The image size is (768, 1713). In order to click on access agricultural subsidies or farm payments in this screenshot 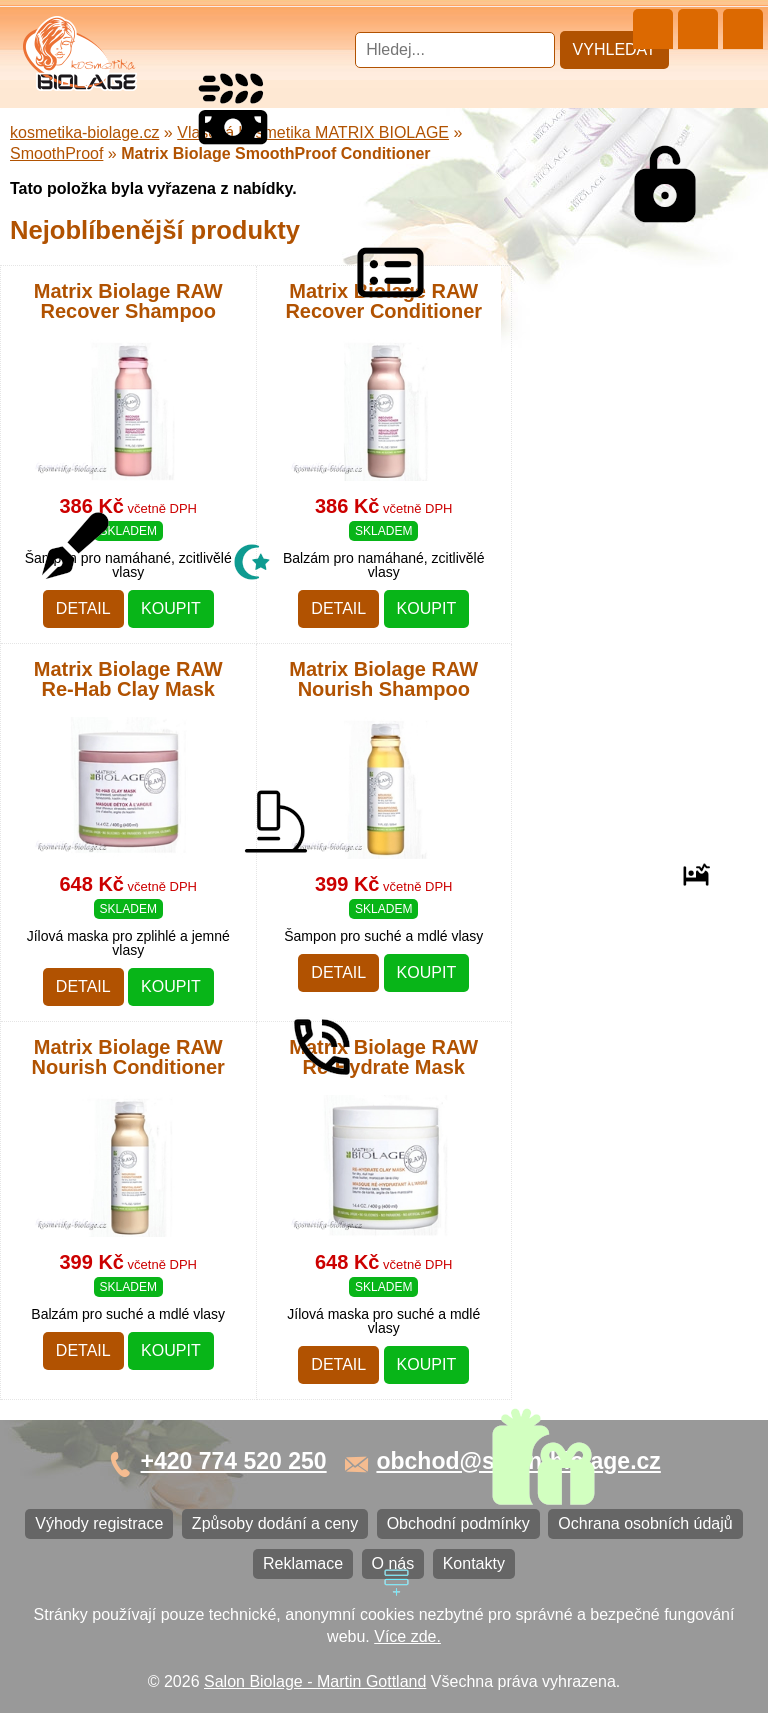, I will do `click(233, 110)`.